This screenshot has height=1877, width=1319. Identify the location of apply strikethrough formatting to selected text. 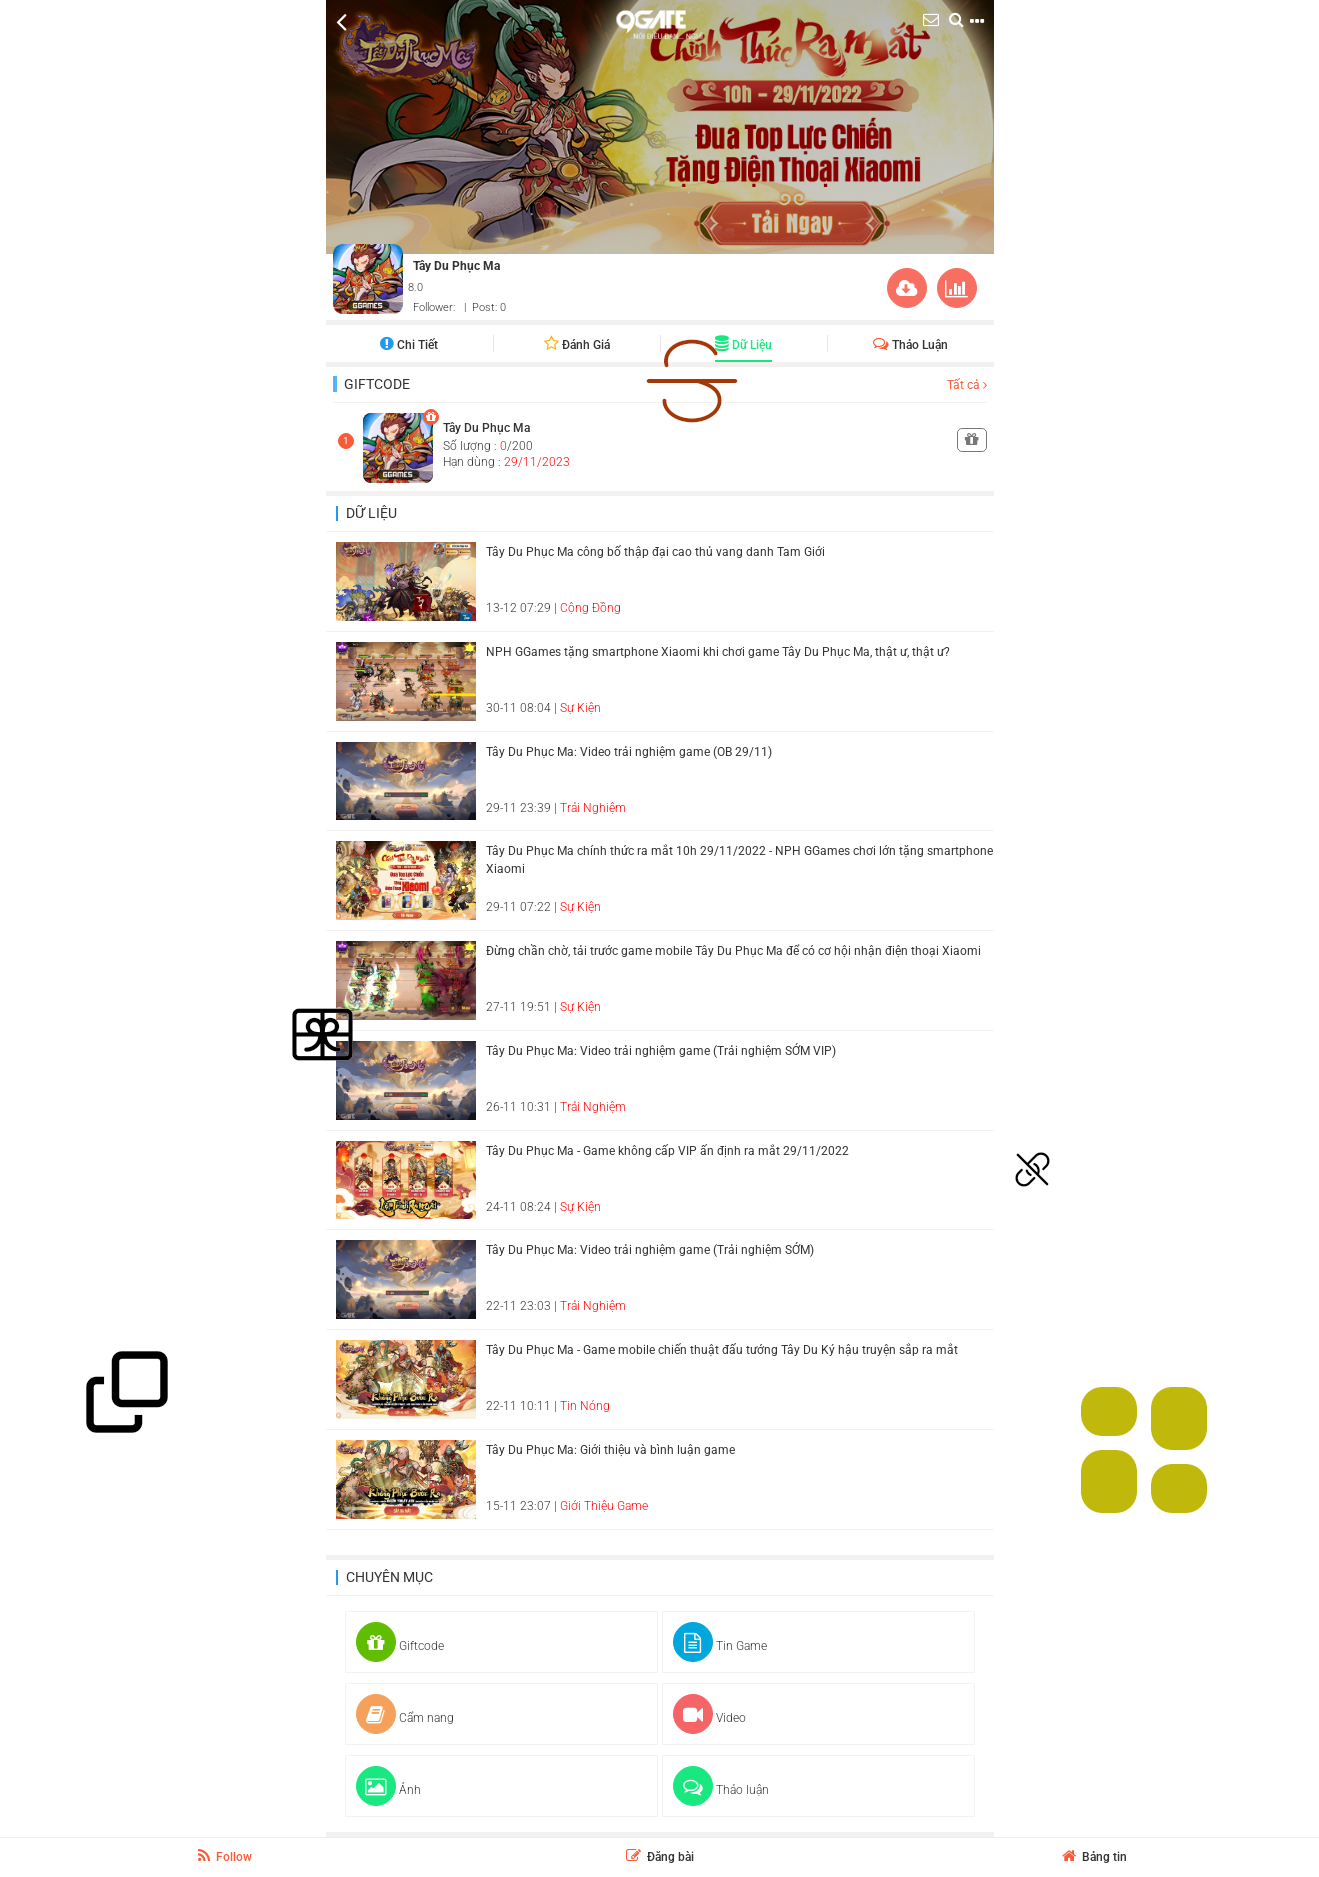
(692, 381).